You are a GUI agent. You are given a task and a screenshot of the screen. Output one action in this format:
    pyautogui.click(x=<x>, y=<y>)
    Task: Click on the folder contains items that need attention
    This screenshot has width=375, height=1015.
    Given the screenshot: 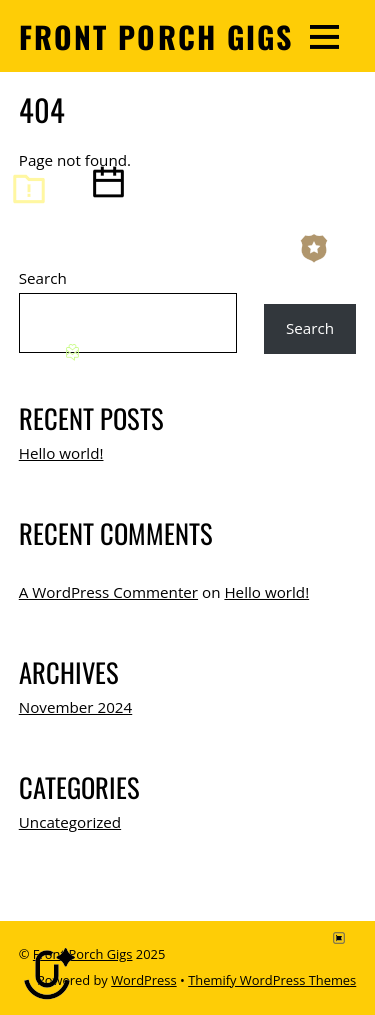 What is the action you would take?
    pyautogui.click(x=29, y=189)
    